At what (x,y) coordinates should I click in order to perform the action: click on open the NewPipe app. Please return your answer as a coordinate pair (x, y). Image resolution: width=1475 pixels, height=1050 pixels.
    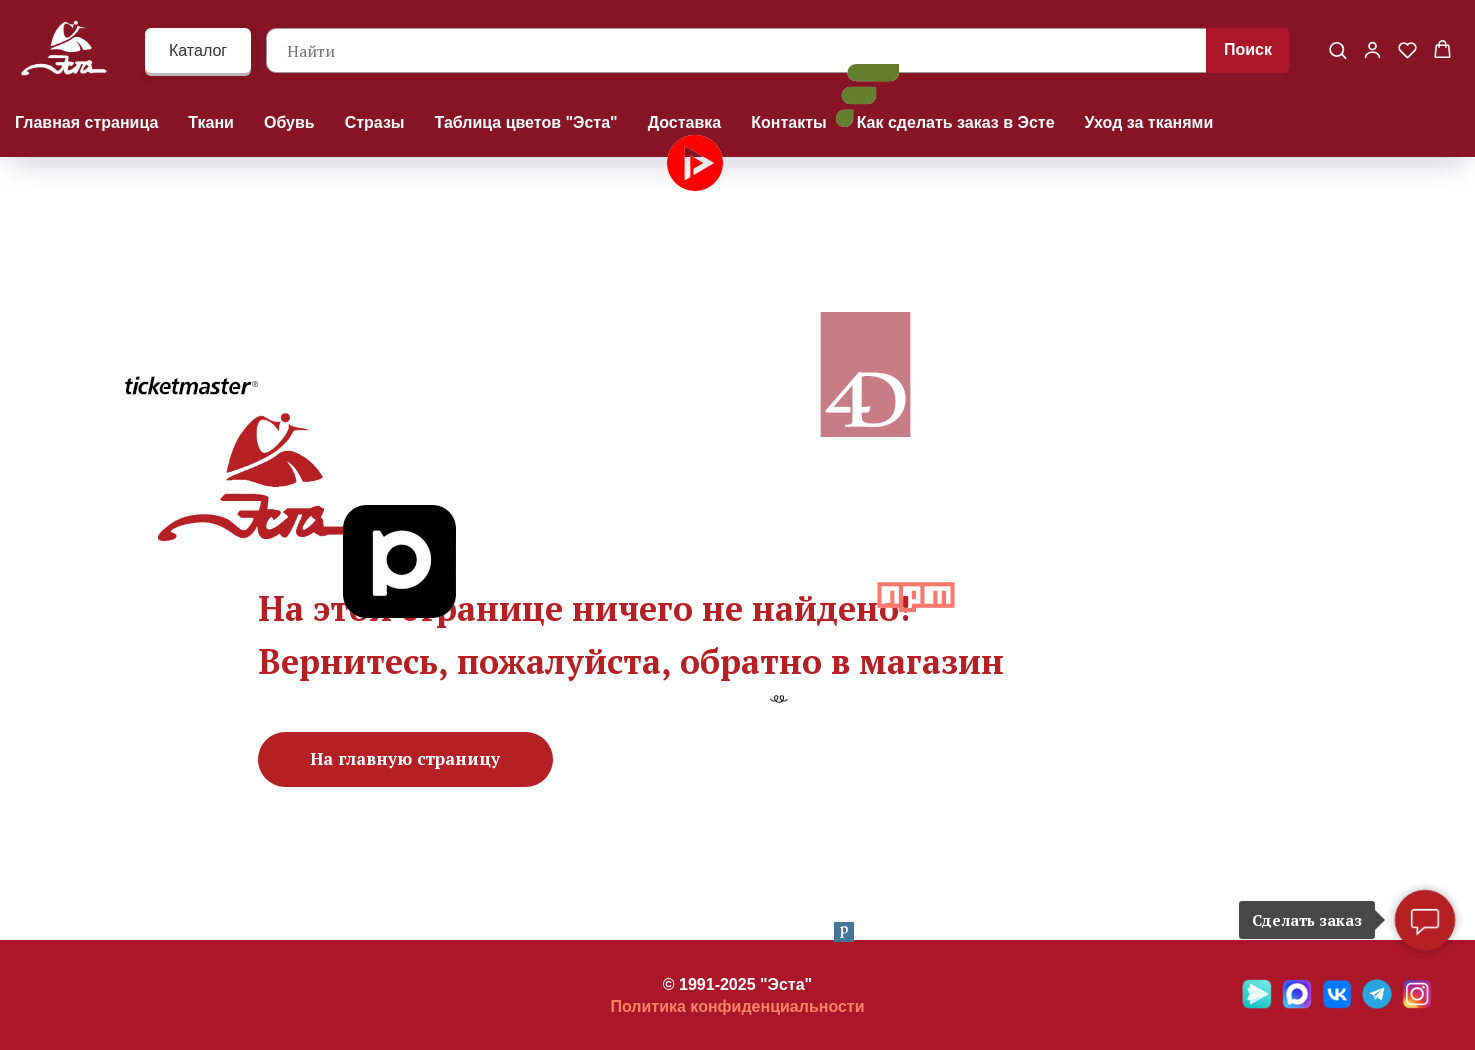
    Looking at the image, I should click on (695, 163).